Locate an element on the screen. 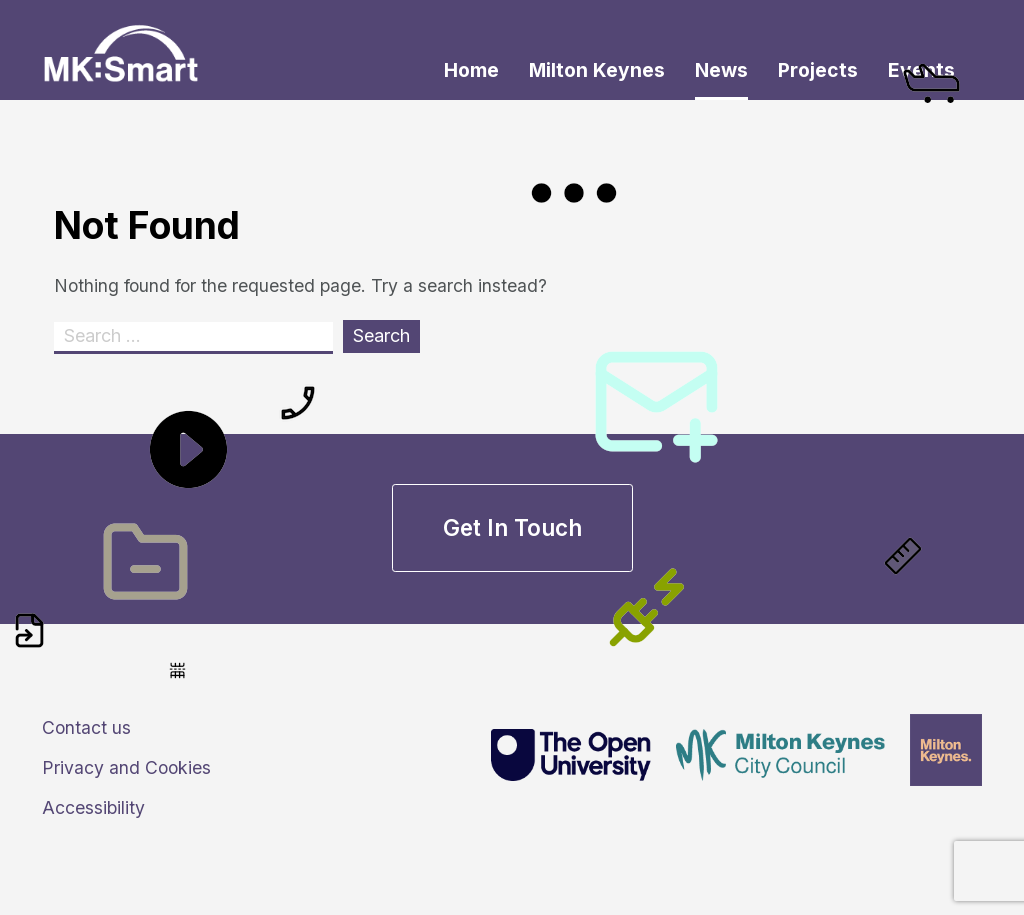  open more options menu is located at coordinates (574, 193).